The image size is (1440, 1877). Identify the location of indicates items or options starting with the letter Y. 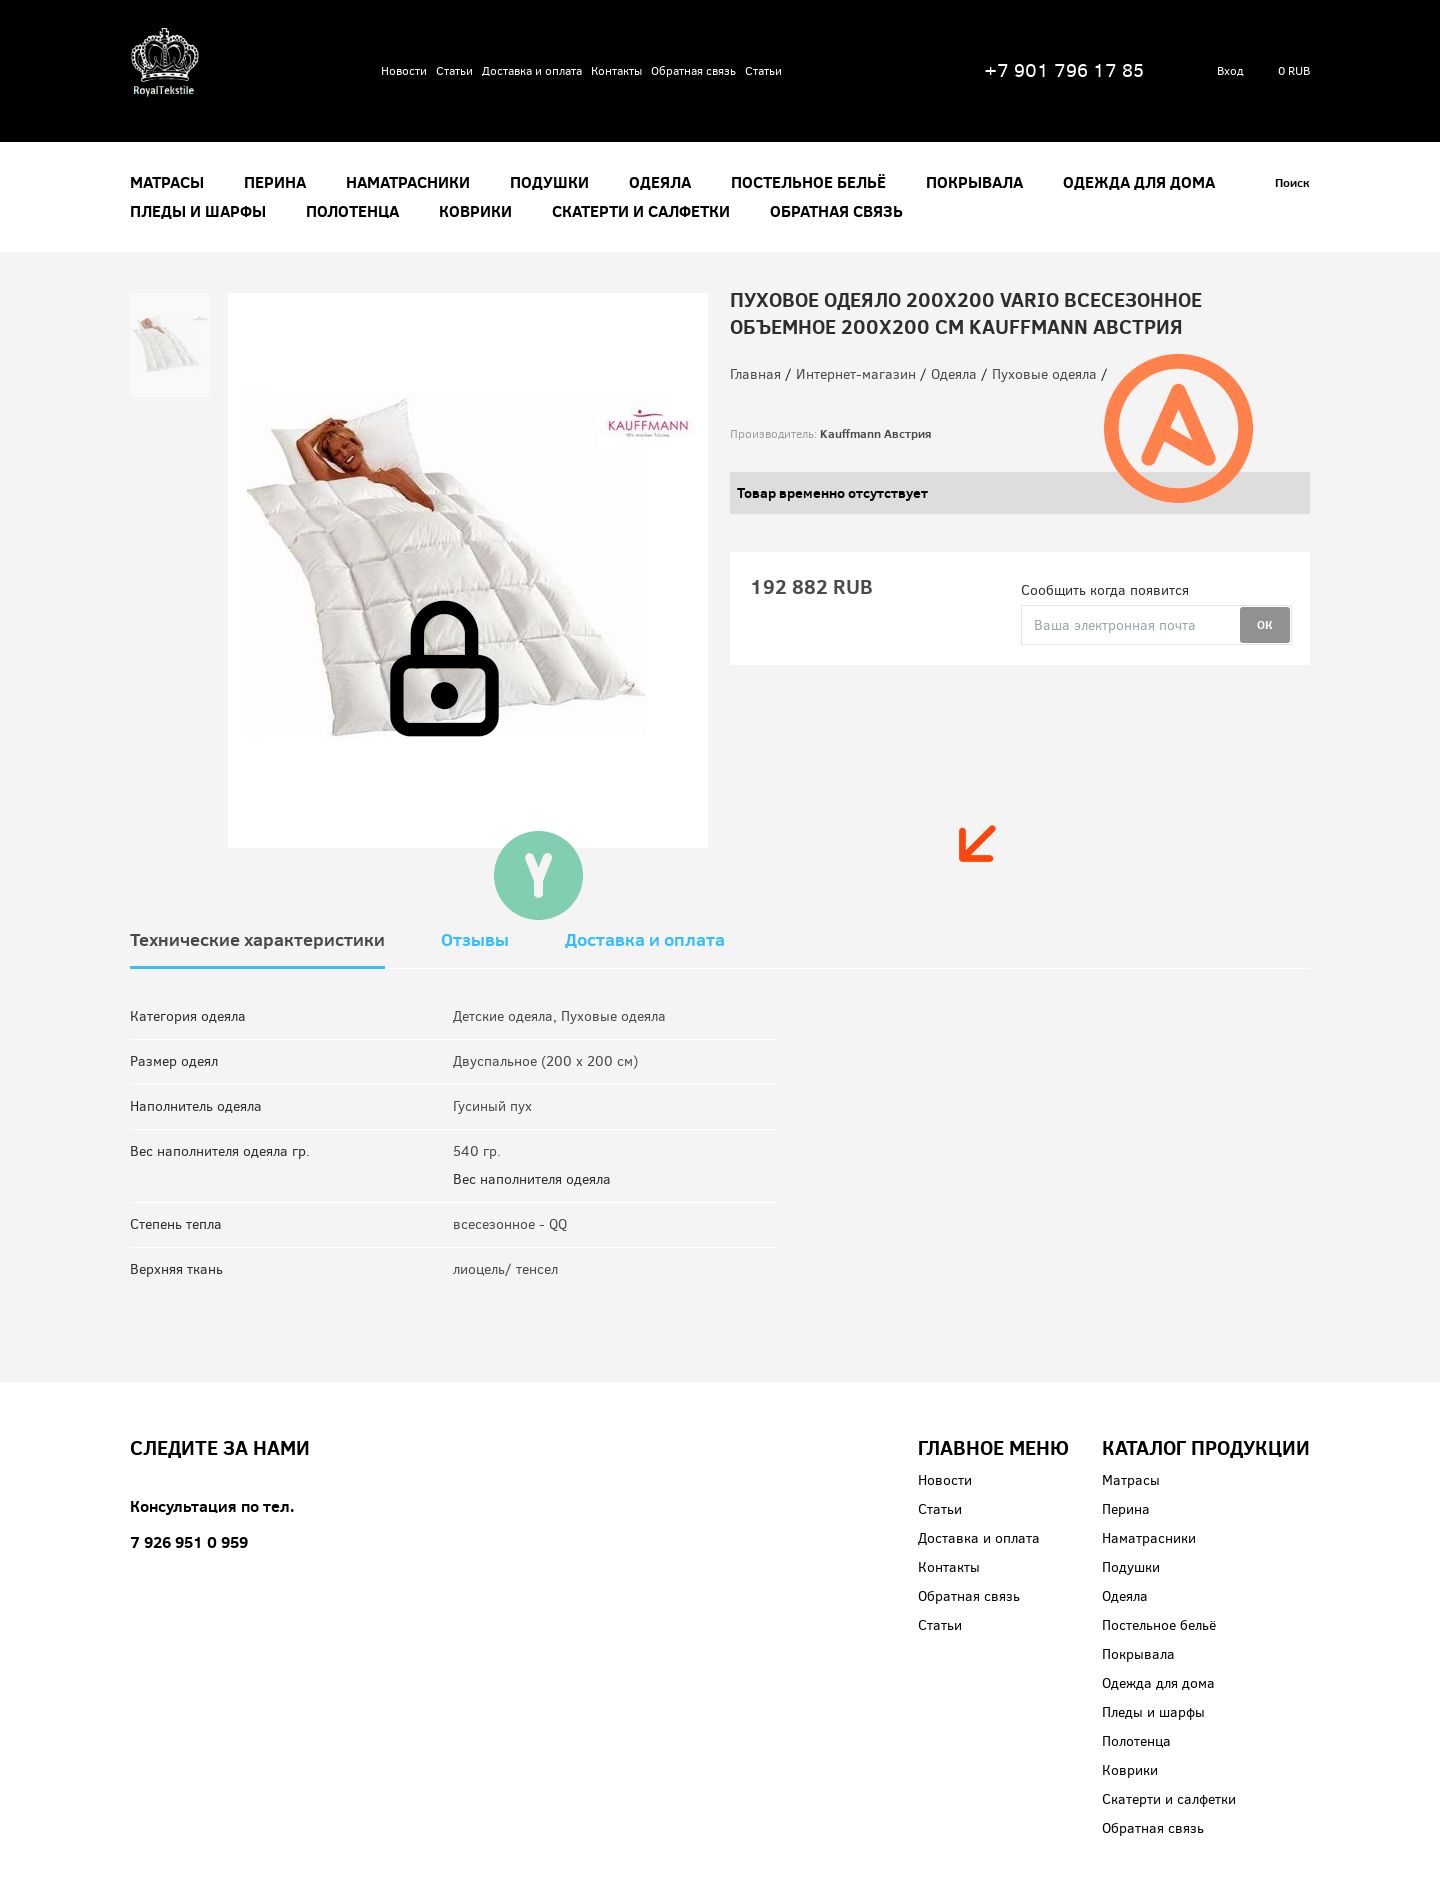
(538, 875).